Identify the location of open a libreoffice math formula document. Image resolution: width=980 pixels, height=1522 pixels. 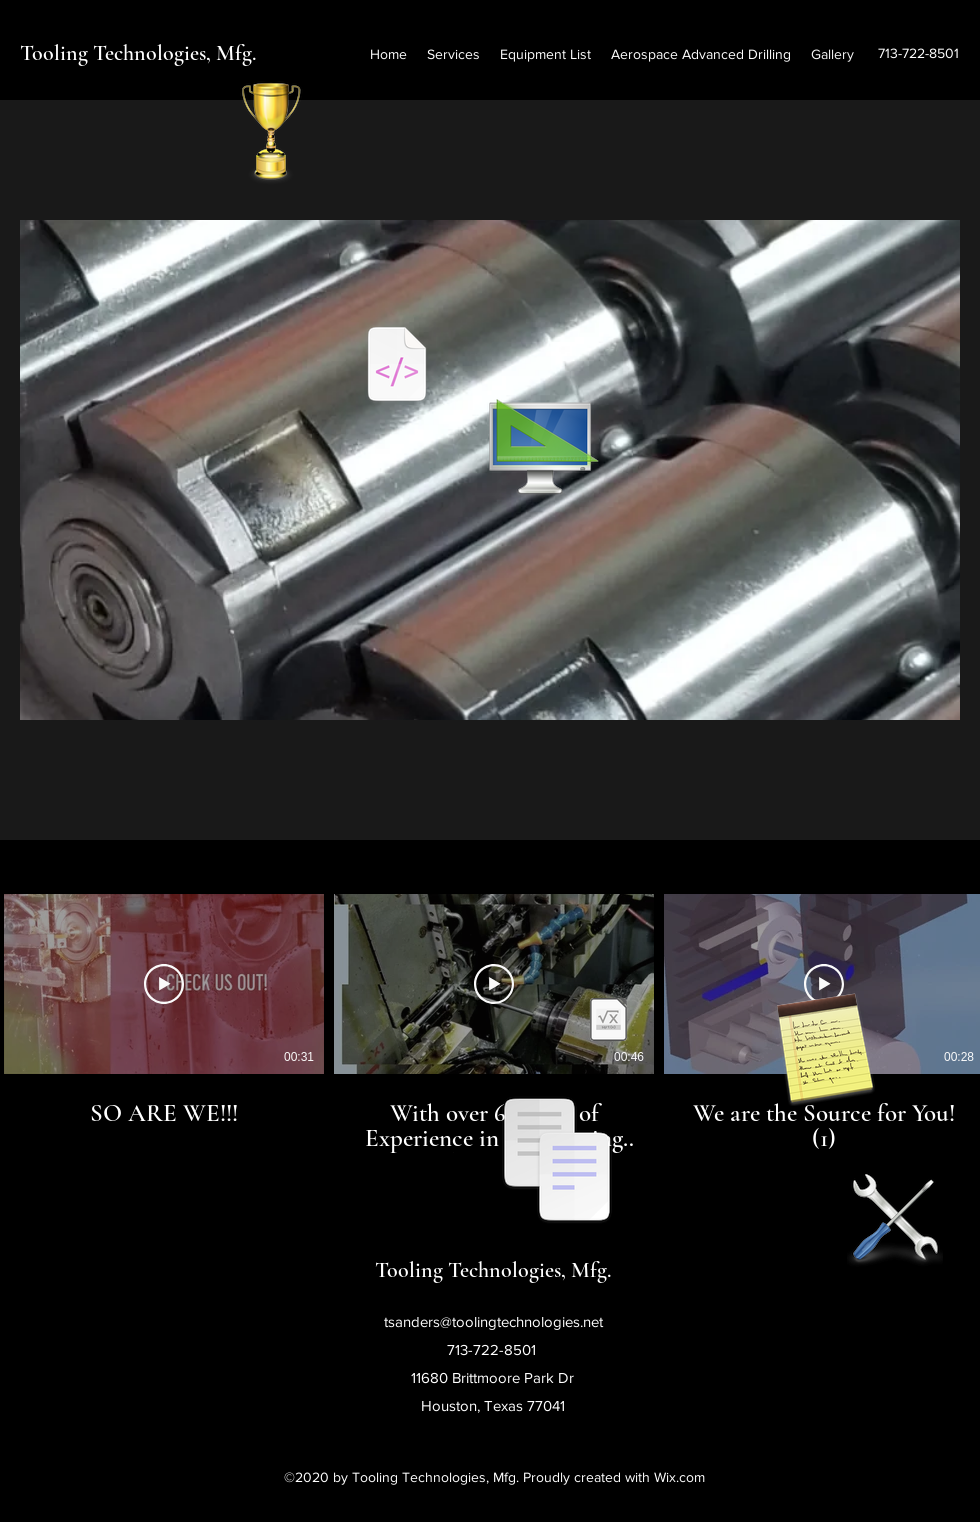
(608, 1019).